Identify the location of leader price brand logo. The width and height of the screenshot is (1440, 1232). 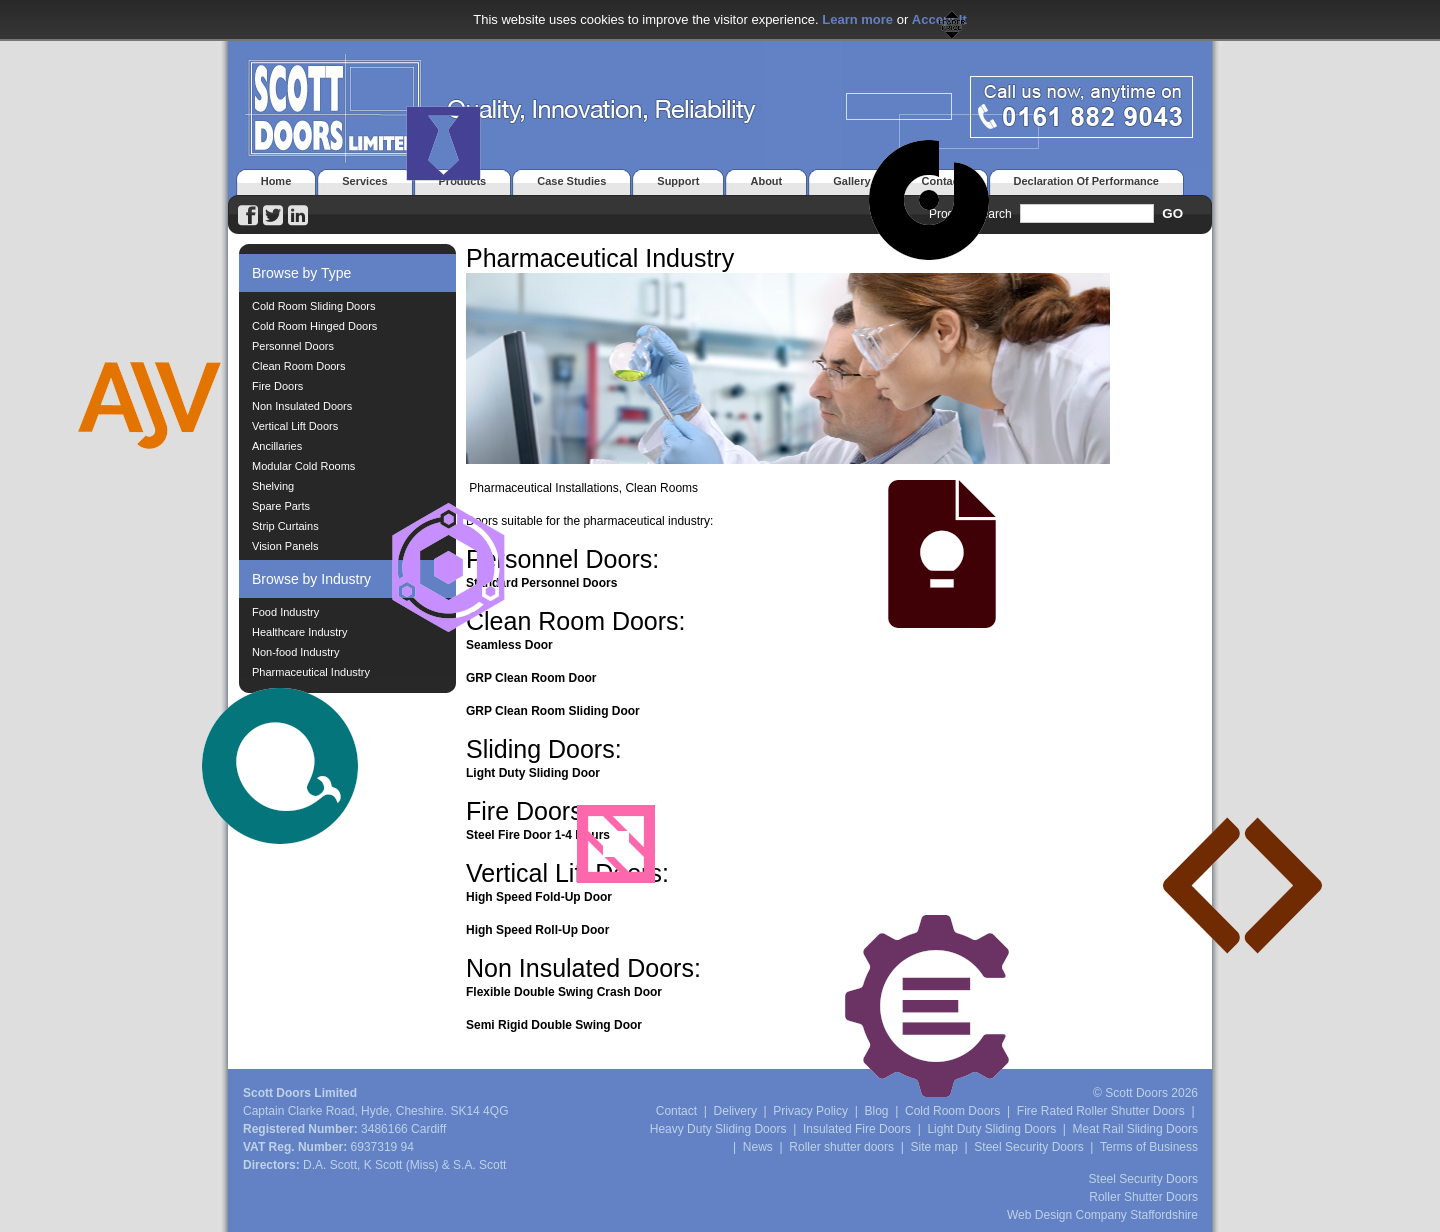
(952, 25).